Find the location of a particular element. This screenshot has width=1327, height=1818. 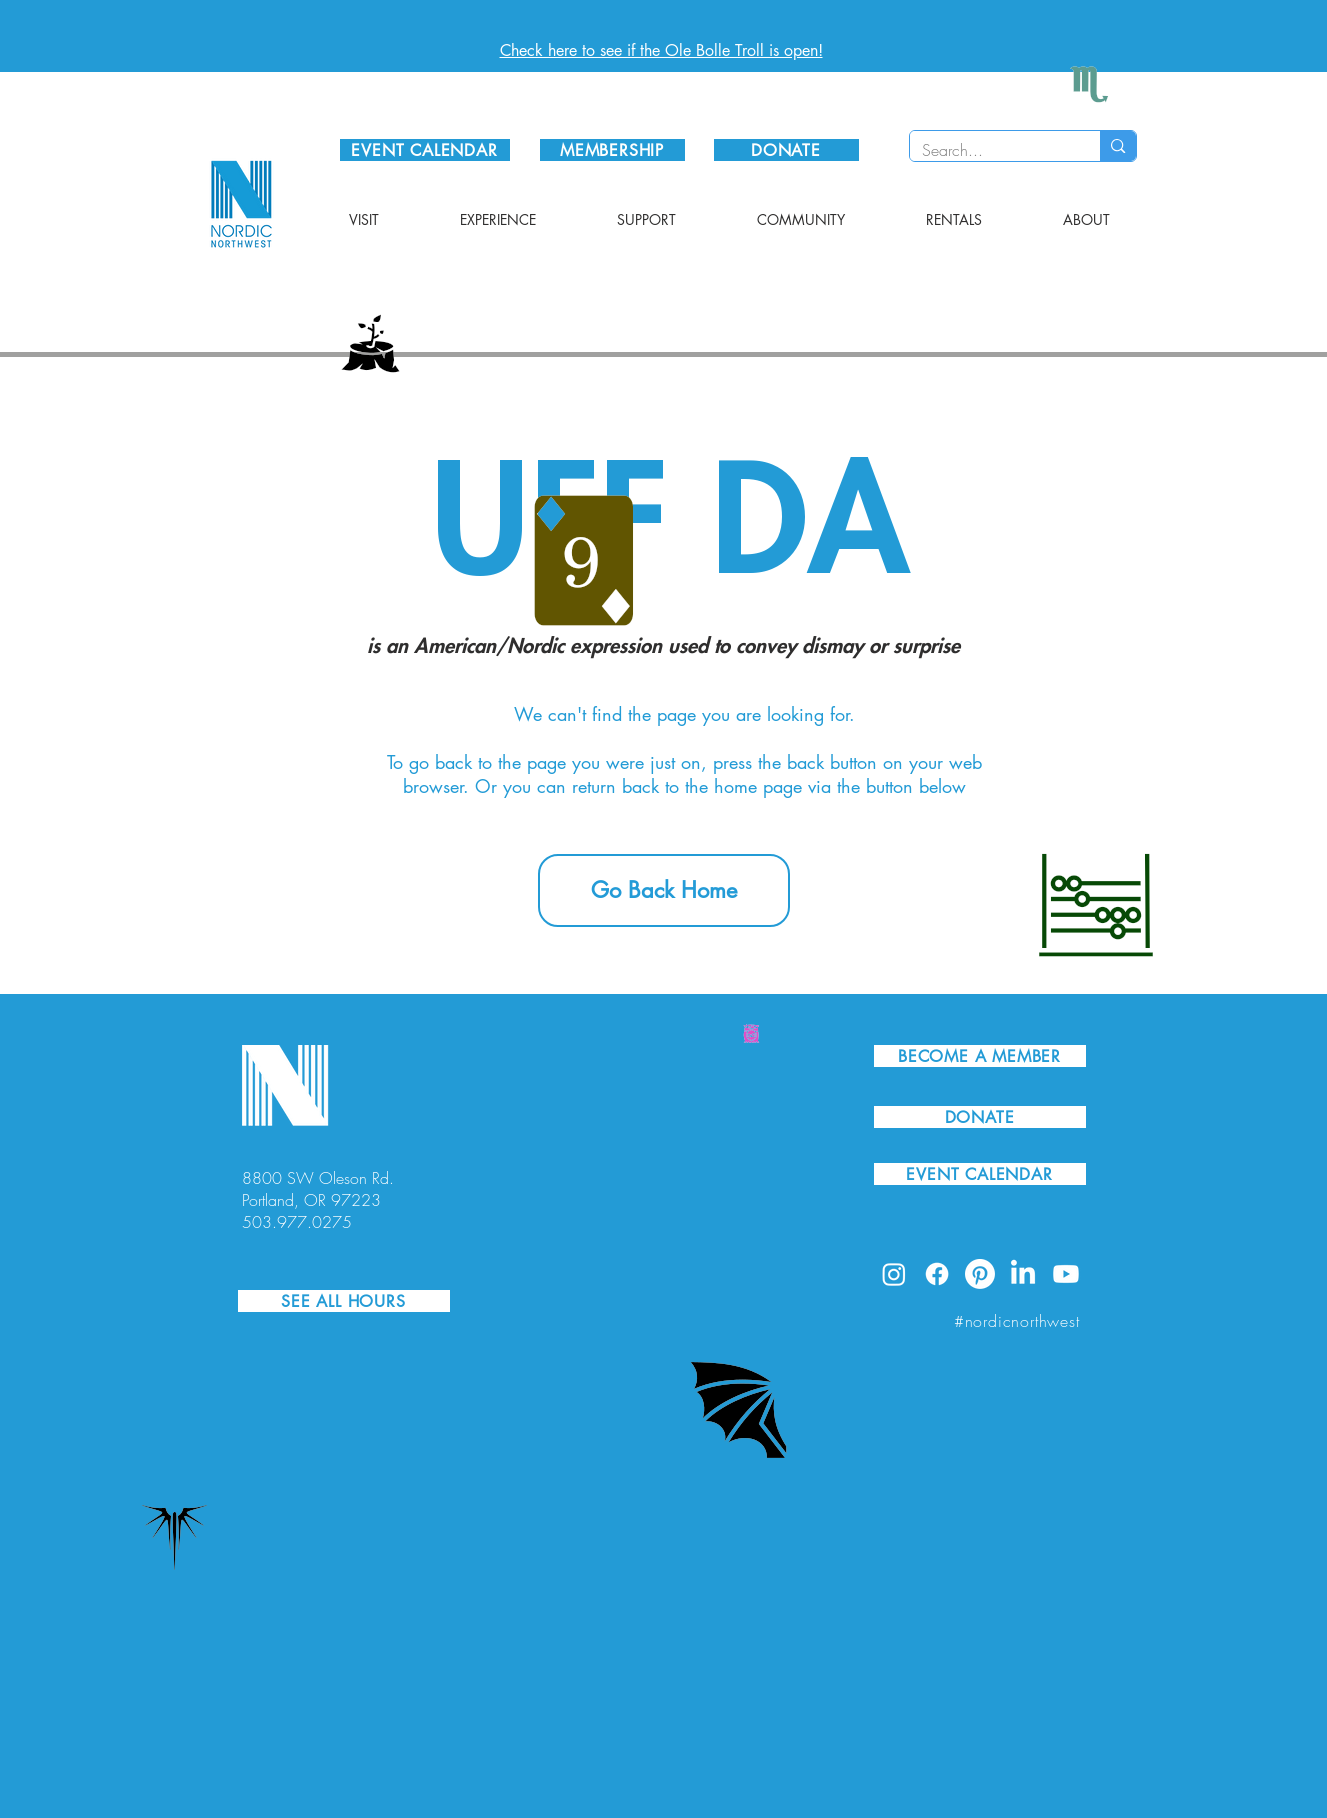

view scorpio zodiac sign is located at coordinates (1089, 85).